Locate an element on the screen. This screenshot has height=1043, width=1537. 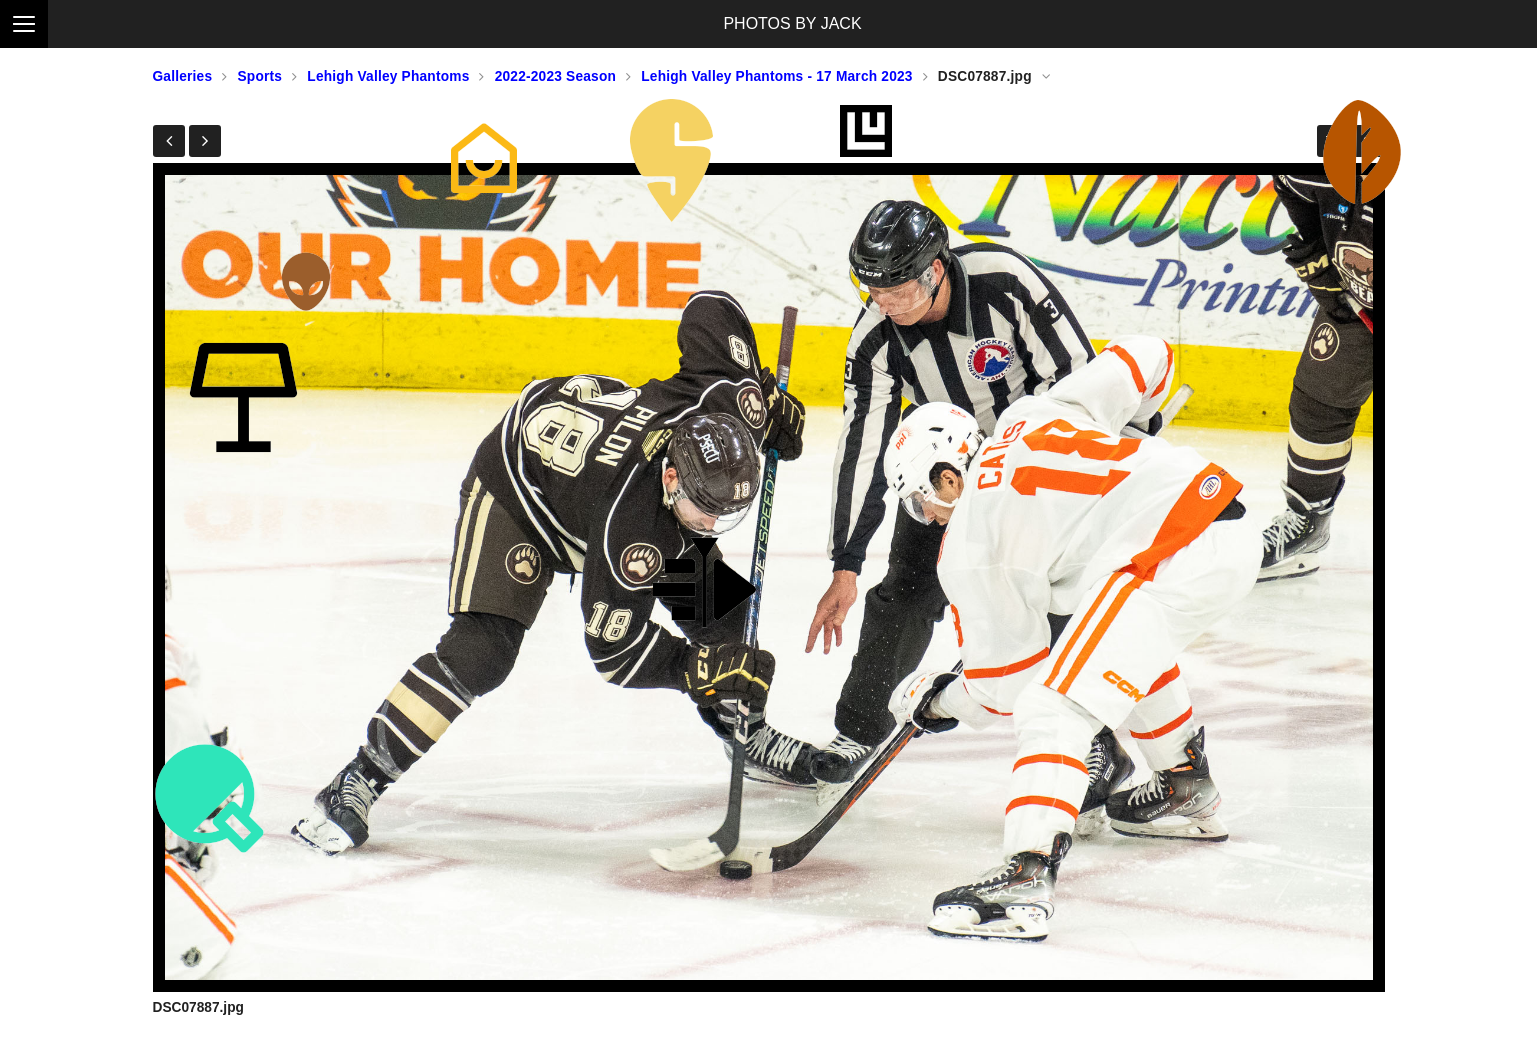
ludwig brand logo is located at coordinates (866, 131).